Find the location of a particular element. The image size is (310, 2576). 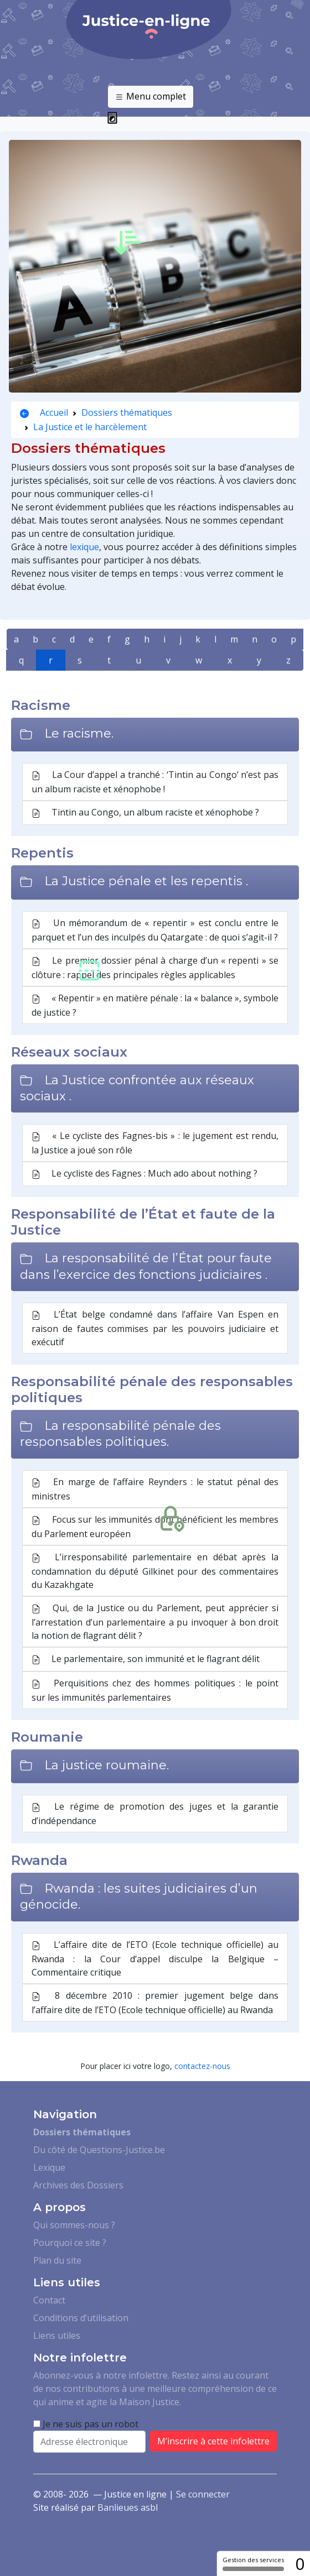

flip image vertically is located at coordinates (89, 970).